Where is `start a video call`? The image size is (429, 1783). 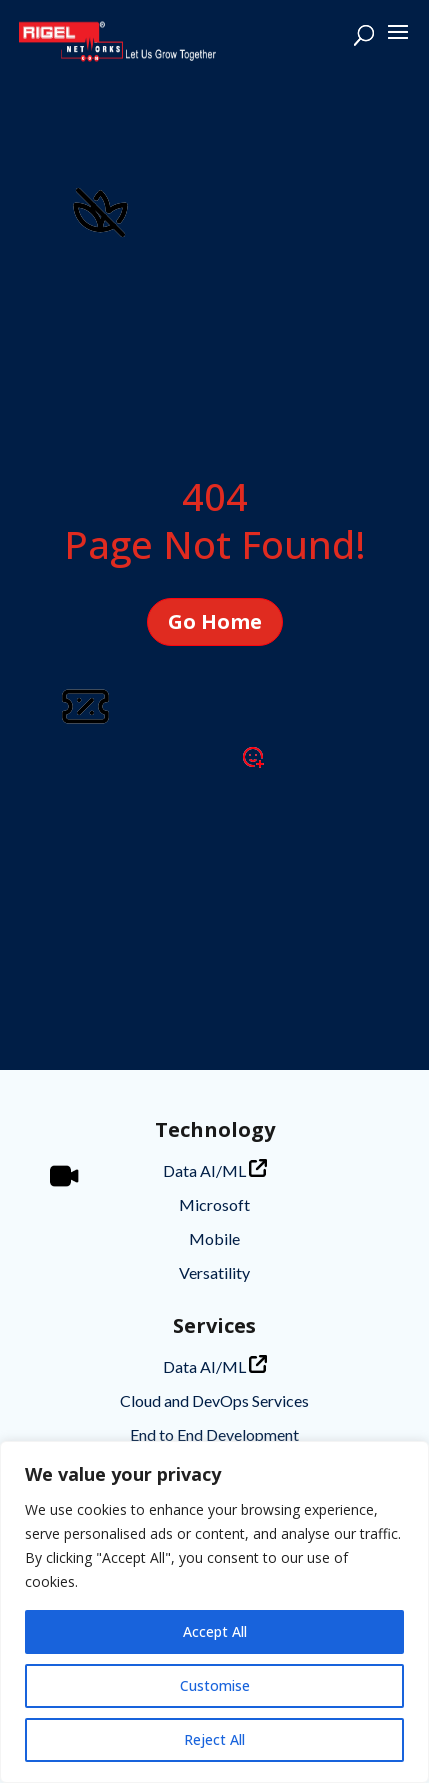
start a video call is located at coordinates (65, 1176).